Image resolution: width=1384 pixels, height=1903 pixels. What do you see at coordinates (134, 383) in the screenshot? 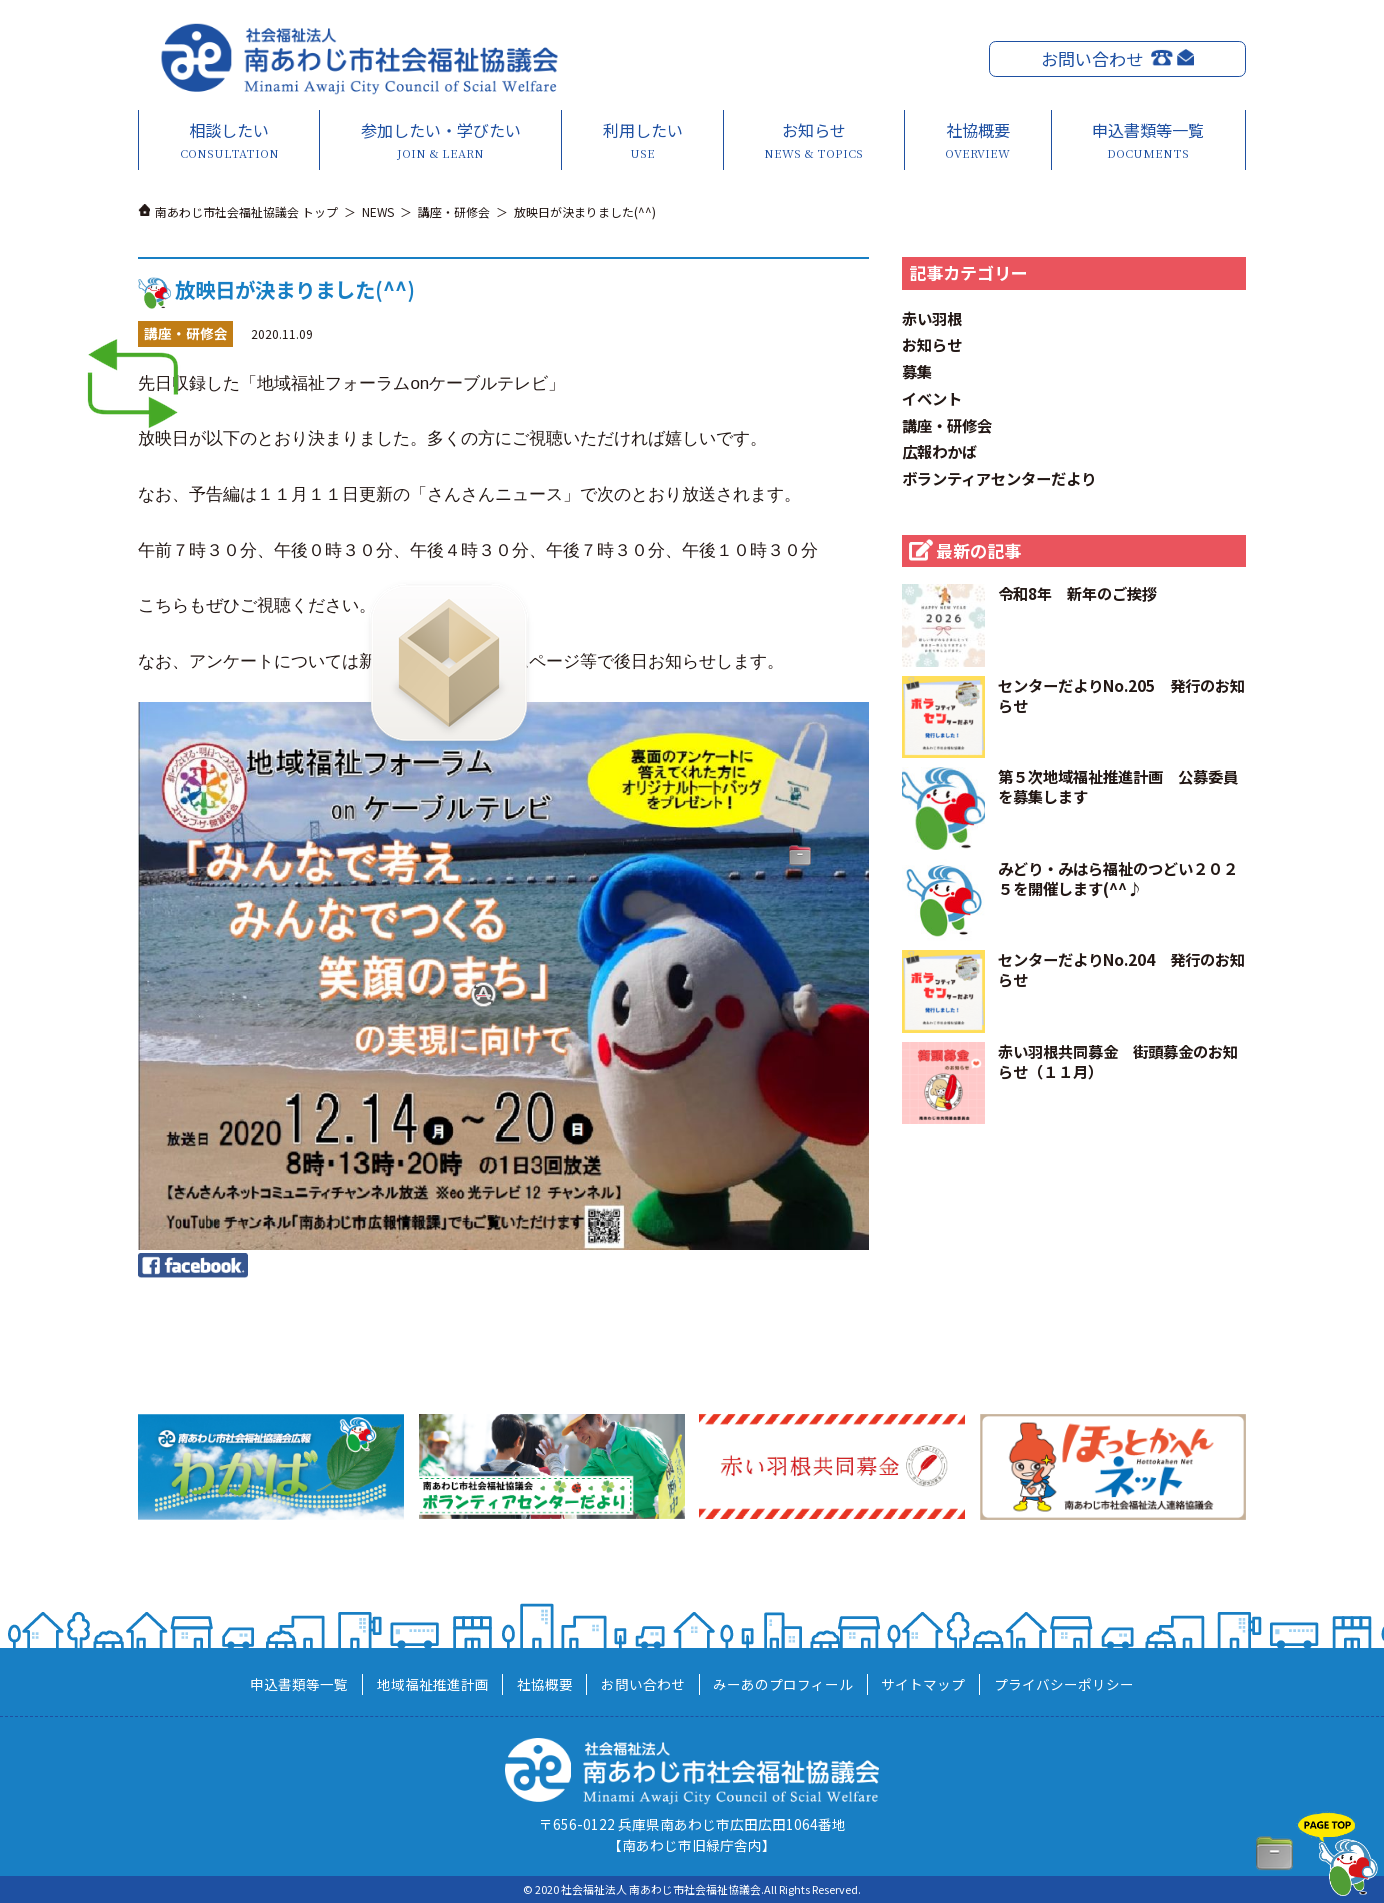
I see `sync or refresh mail inbox` at bounding box center [134, 383].